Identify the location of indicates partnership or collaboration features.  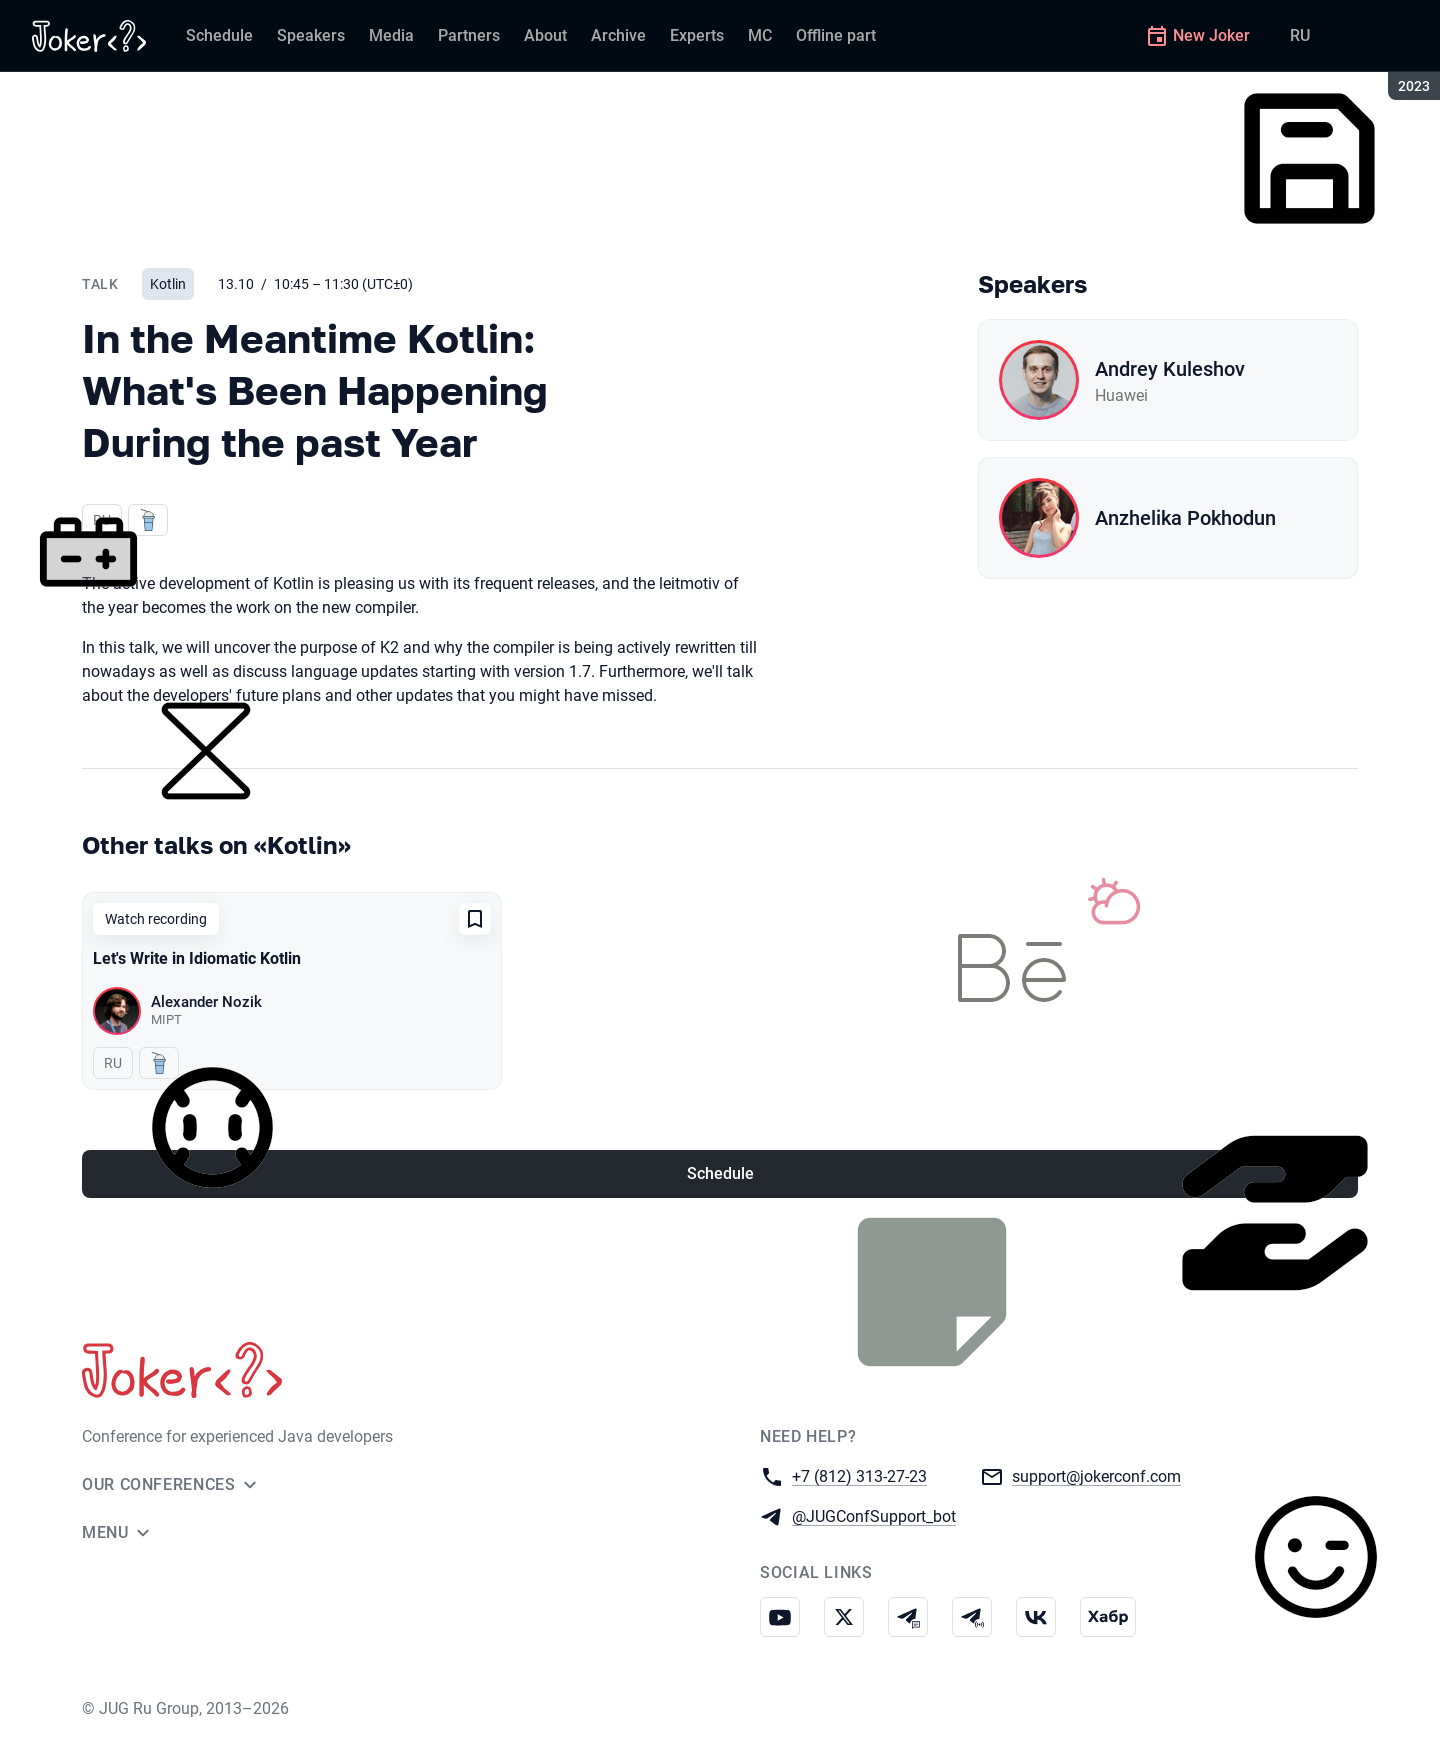
(1275, 1213).